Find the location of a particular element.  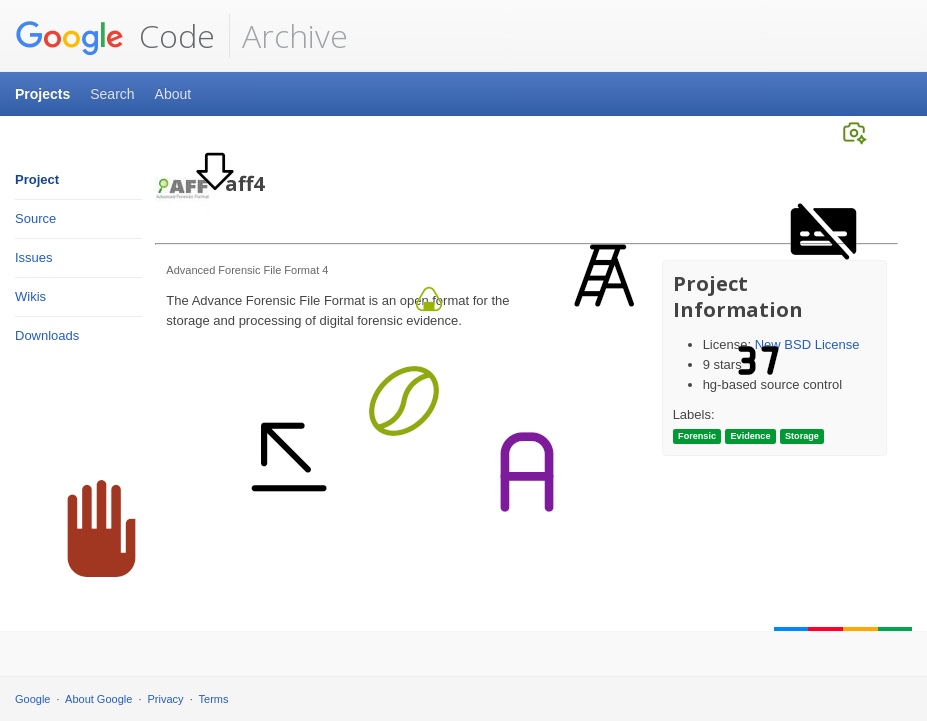

select font or text formatting options is located at coordinates (527, 472).